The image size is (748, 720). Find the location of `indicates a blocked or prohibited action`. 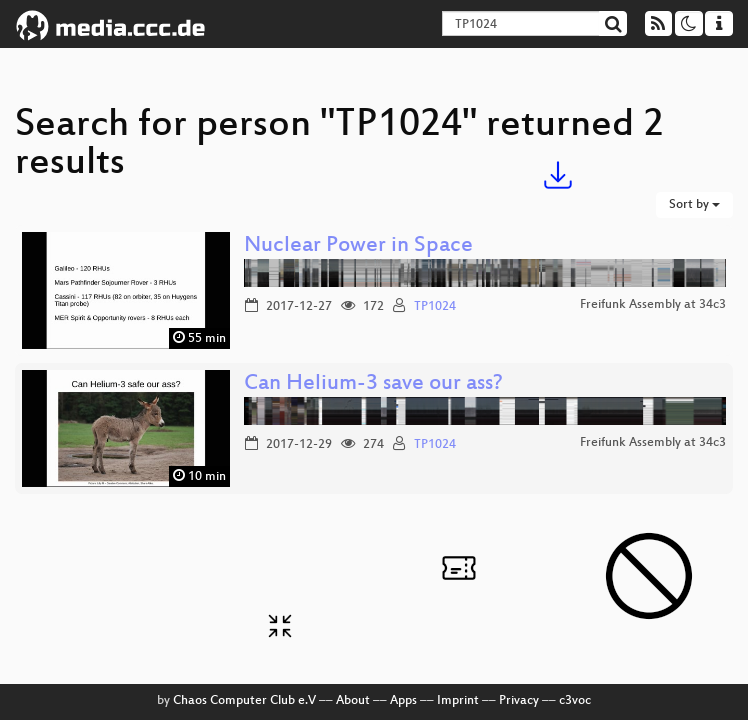

indicates a blocked or prohibited action is located at coordinates (649, 576).